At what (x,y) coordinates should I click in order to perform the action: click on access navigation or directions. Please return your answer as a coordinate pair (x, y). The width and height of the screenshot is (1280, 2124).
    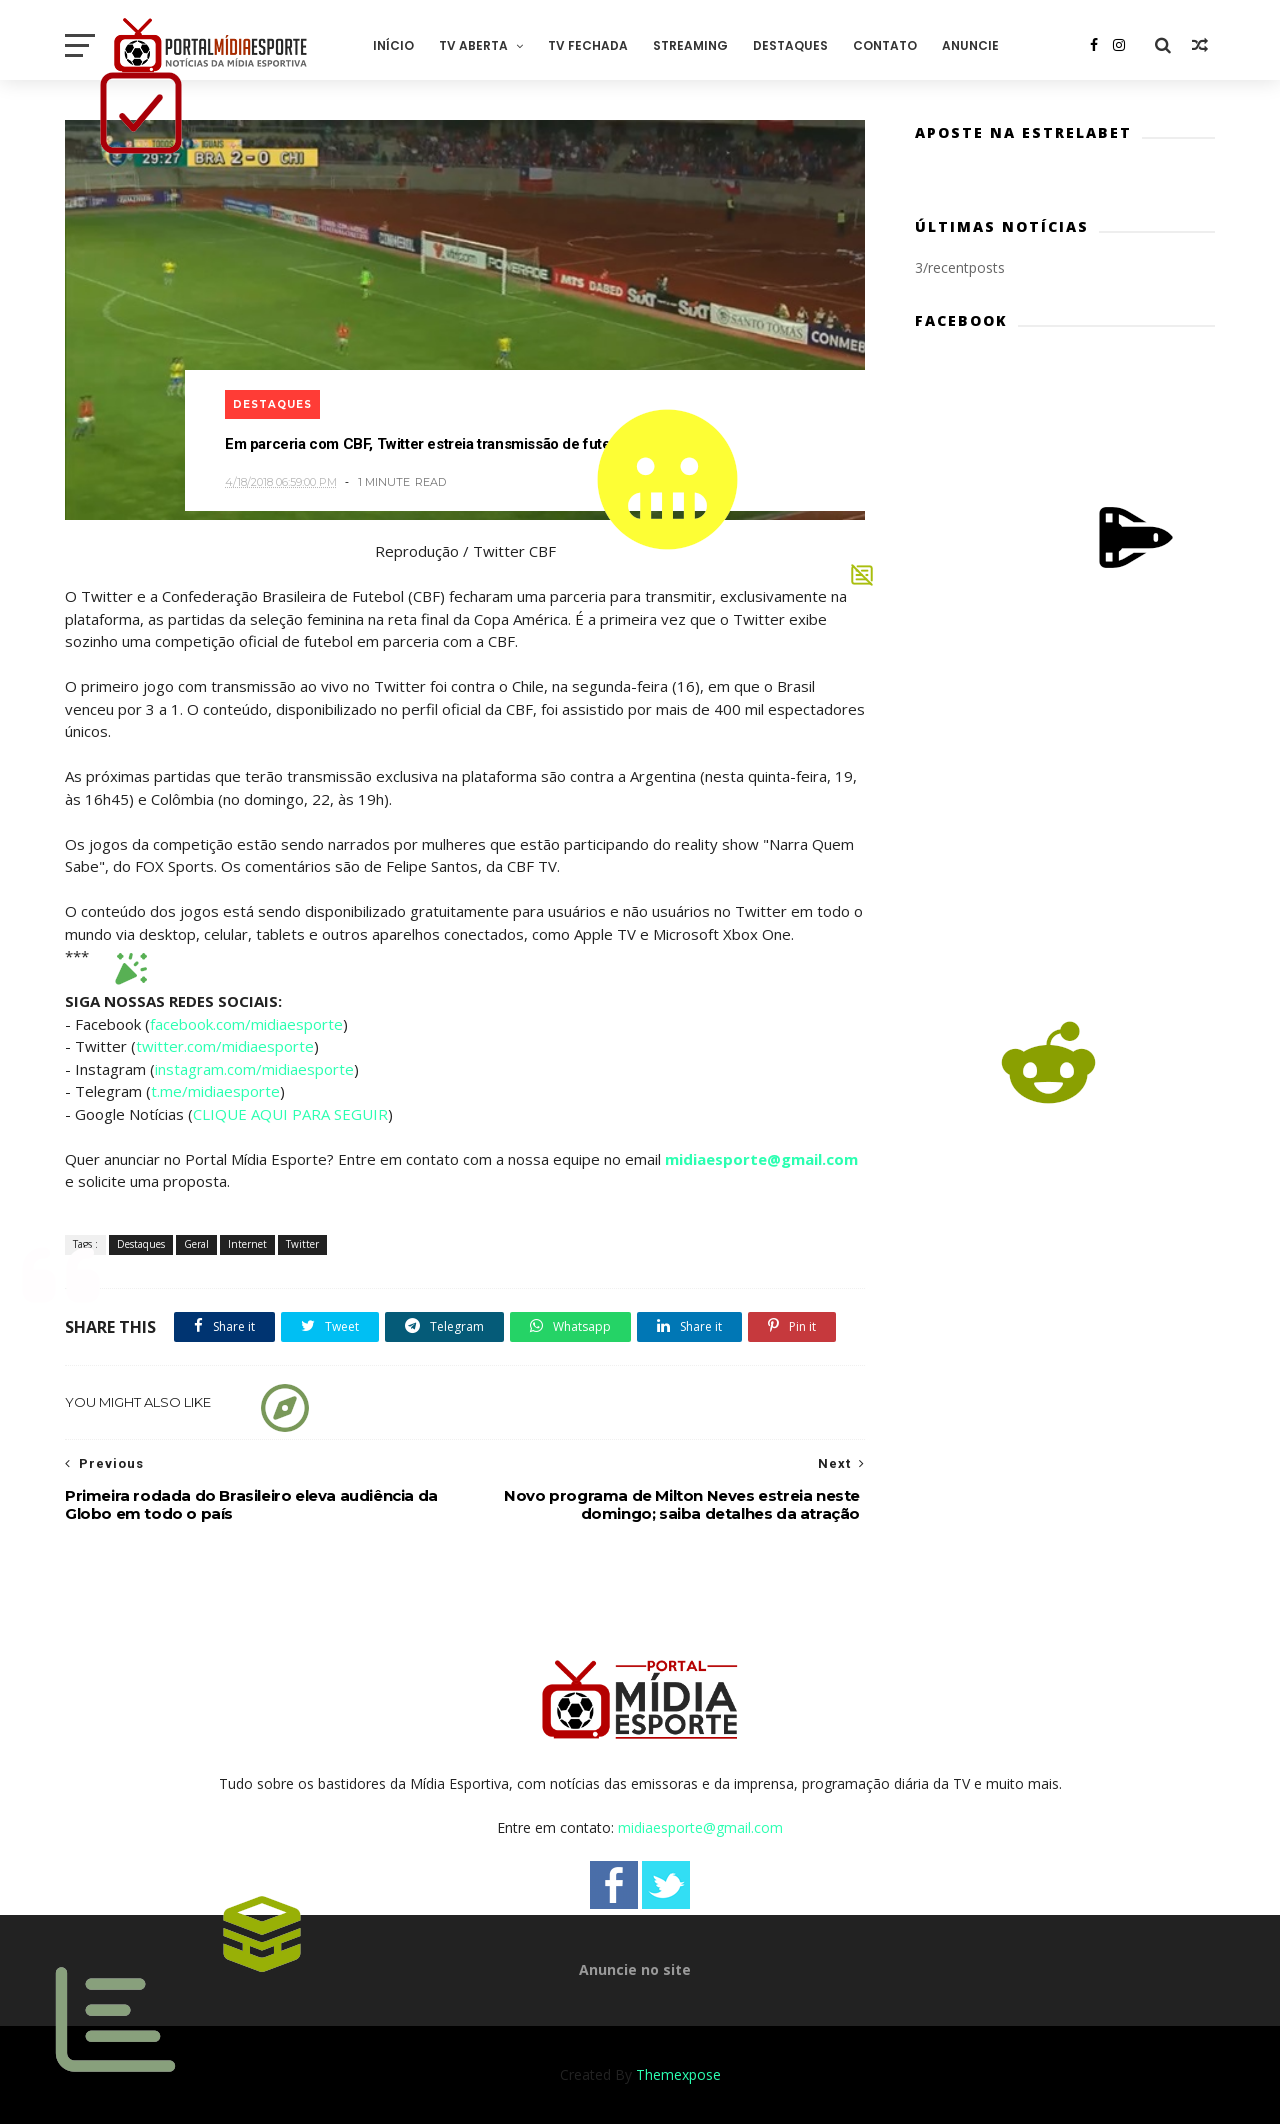
    Looking at the image, I should click on (285, 1408).